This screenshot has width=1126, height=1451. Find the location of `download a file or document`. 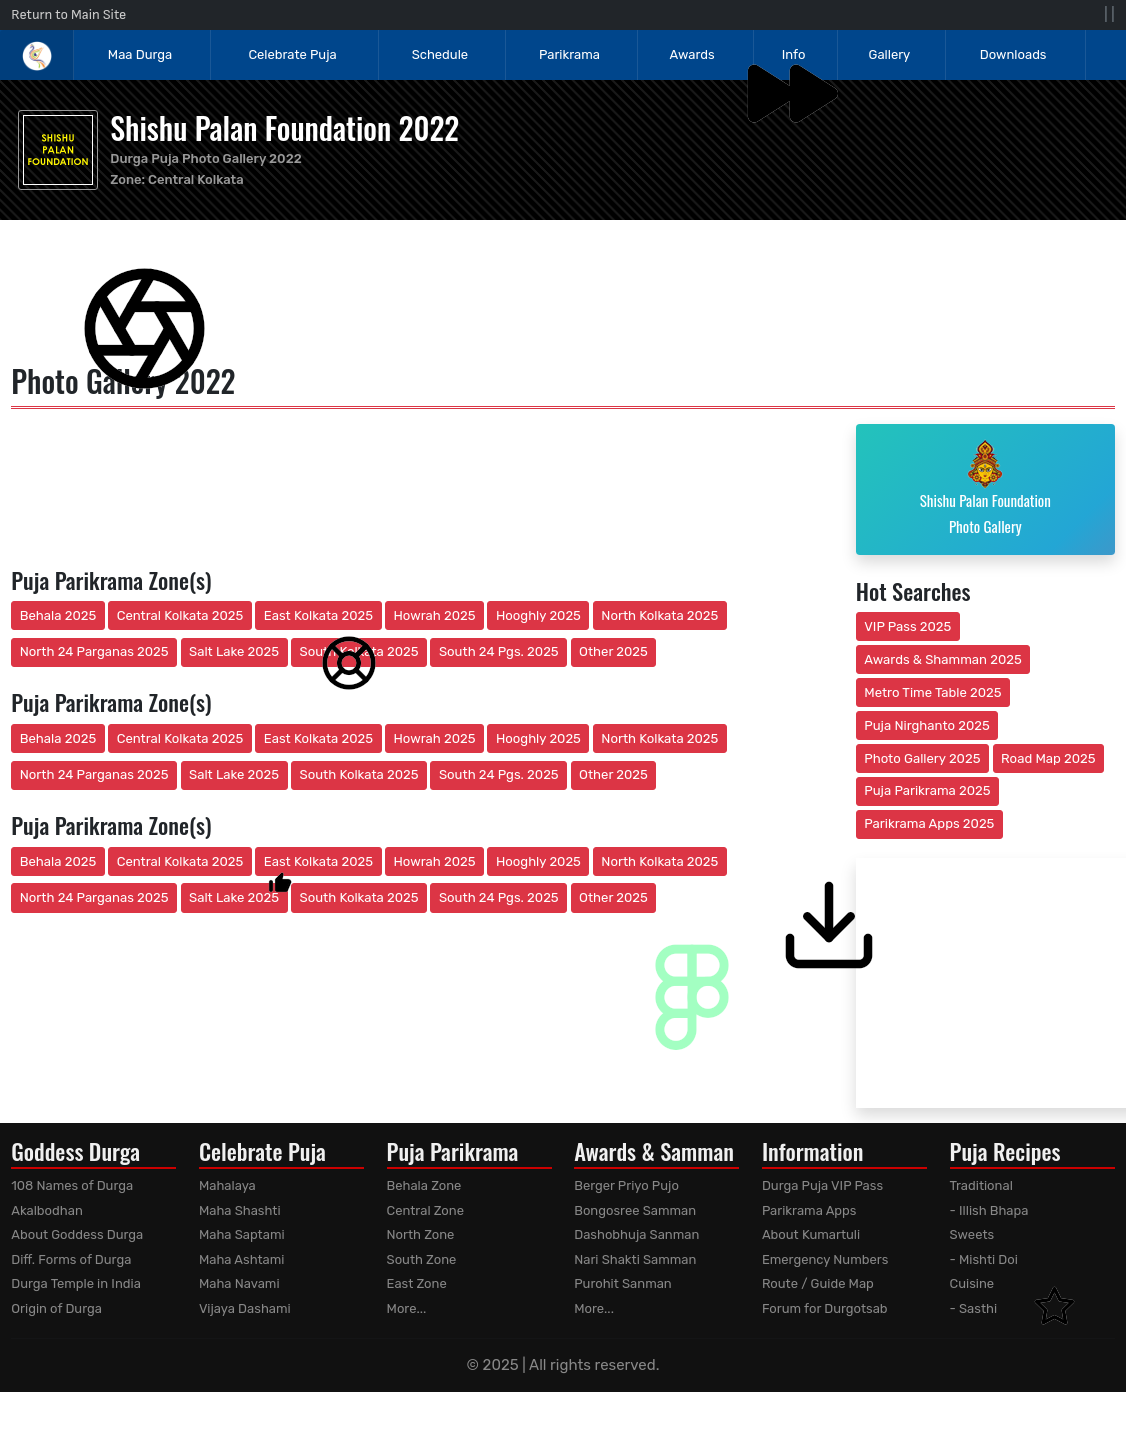

download a file or document is located at coordinates (829, 925).